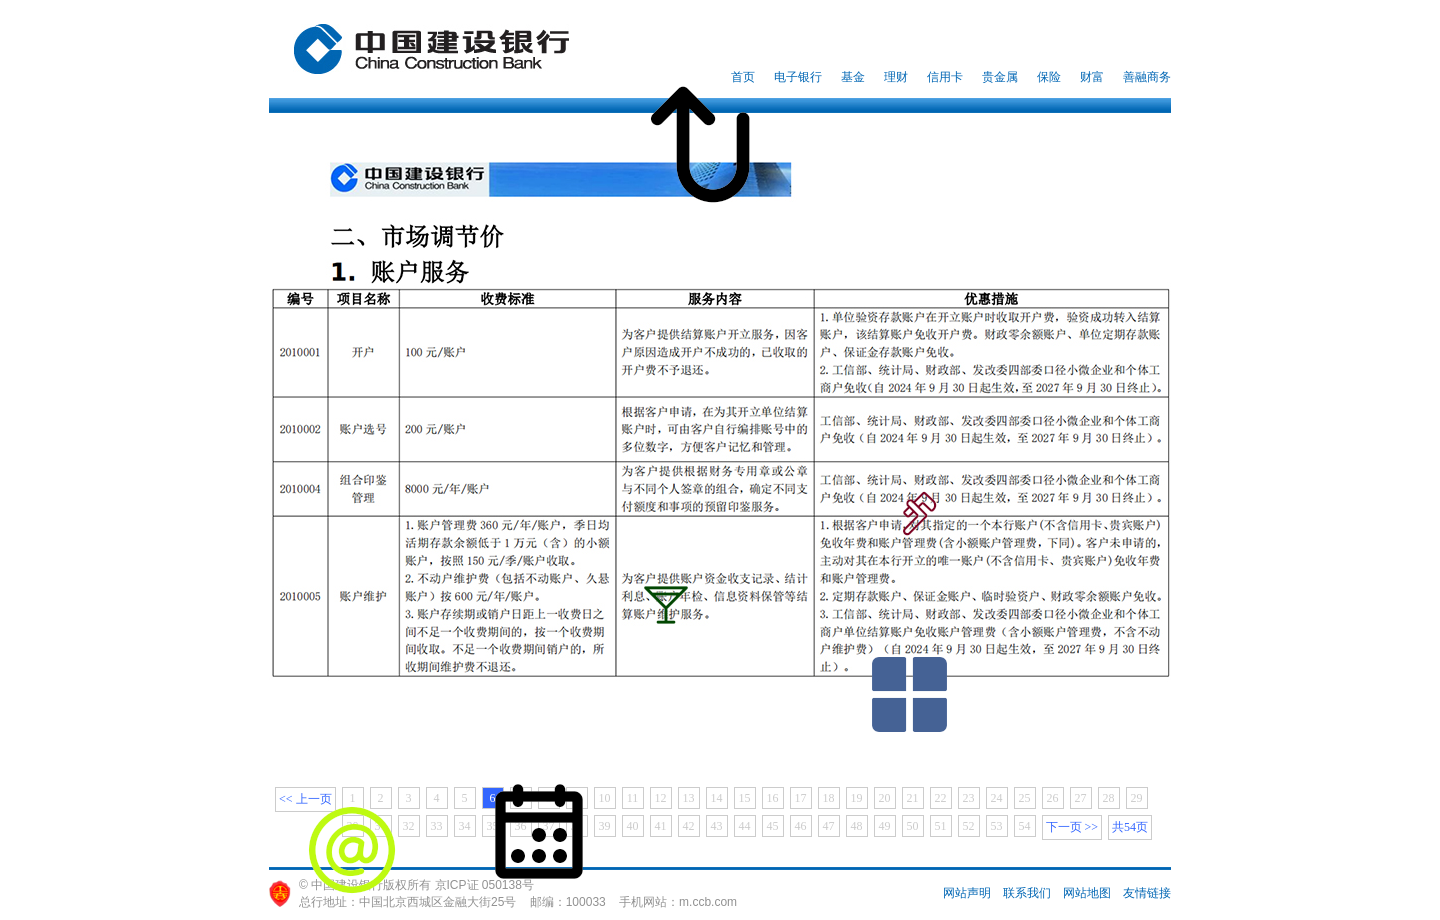  What do you see at coordinates (666, 605) in the screenshot?
I see `access bar or cocktail menu` at bounding box center [666, 605].